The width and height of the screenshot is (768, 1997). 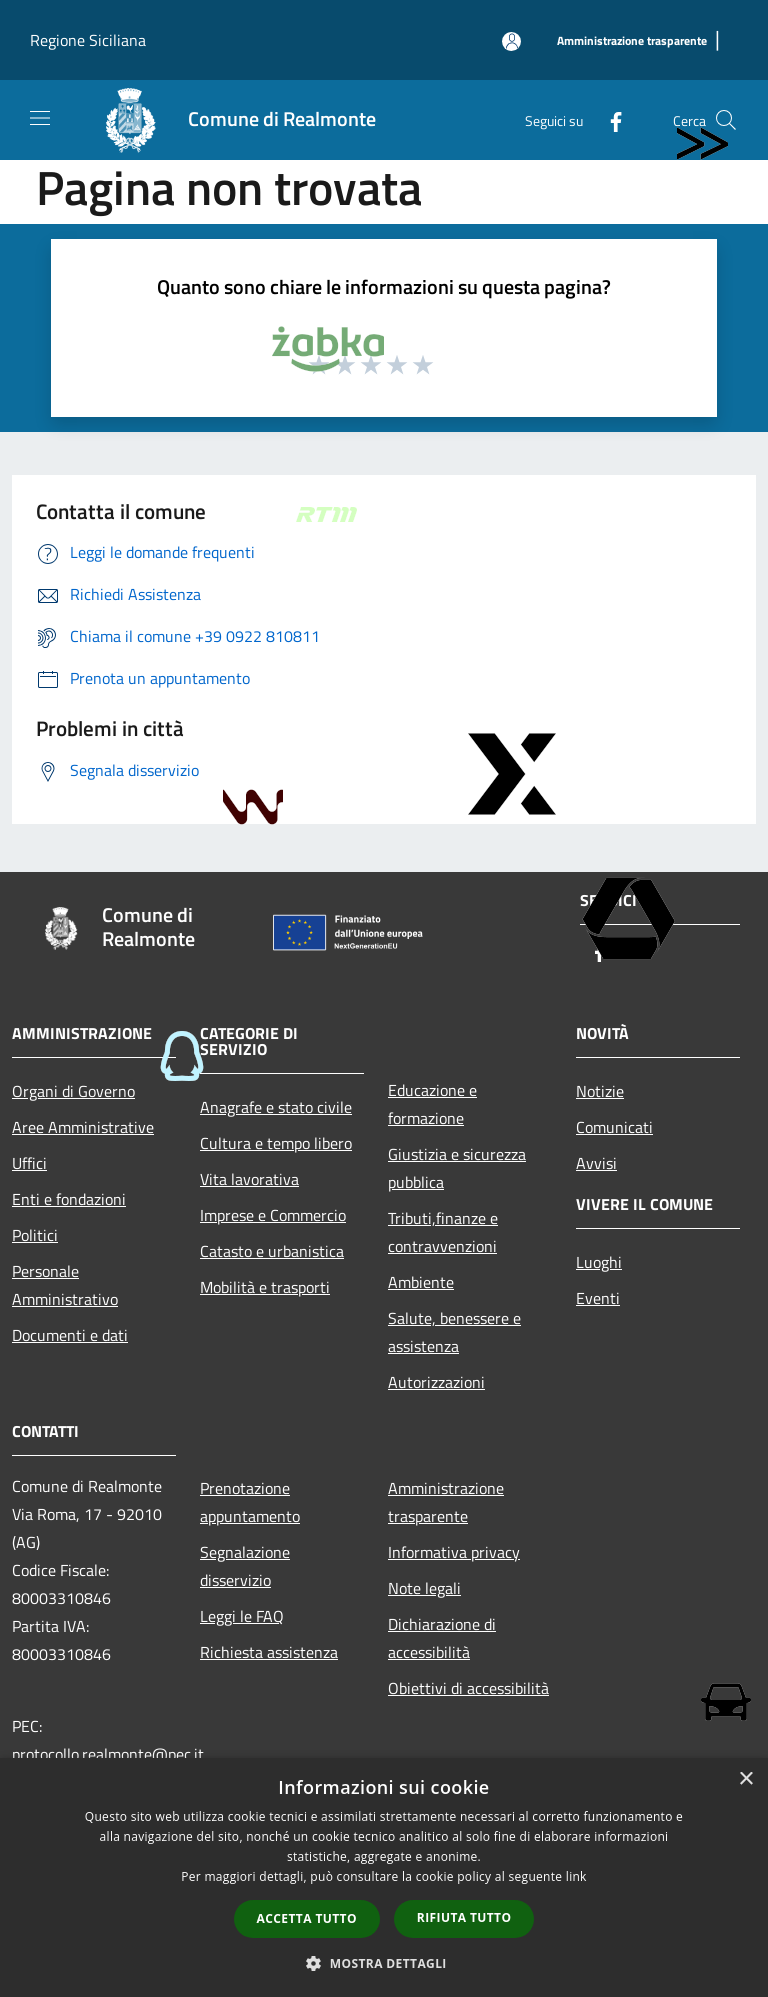 I want to click on open the Commerzbank banking app, so click(x=628, y=918).